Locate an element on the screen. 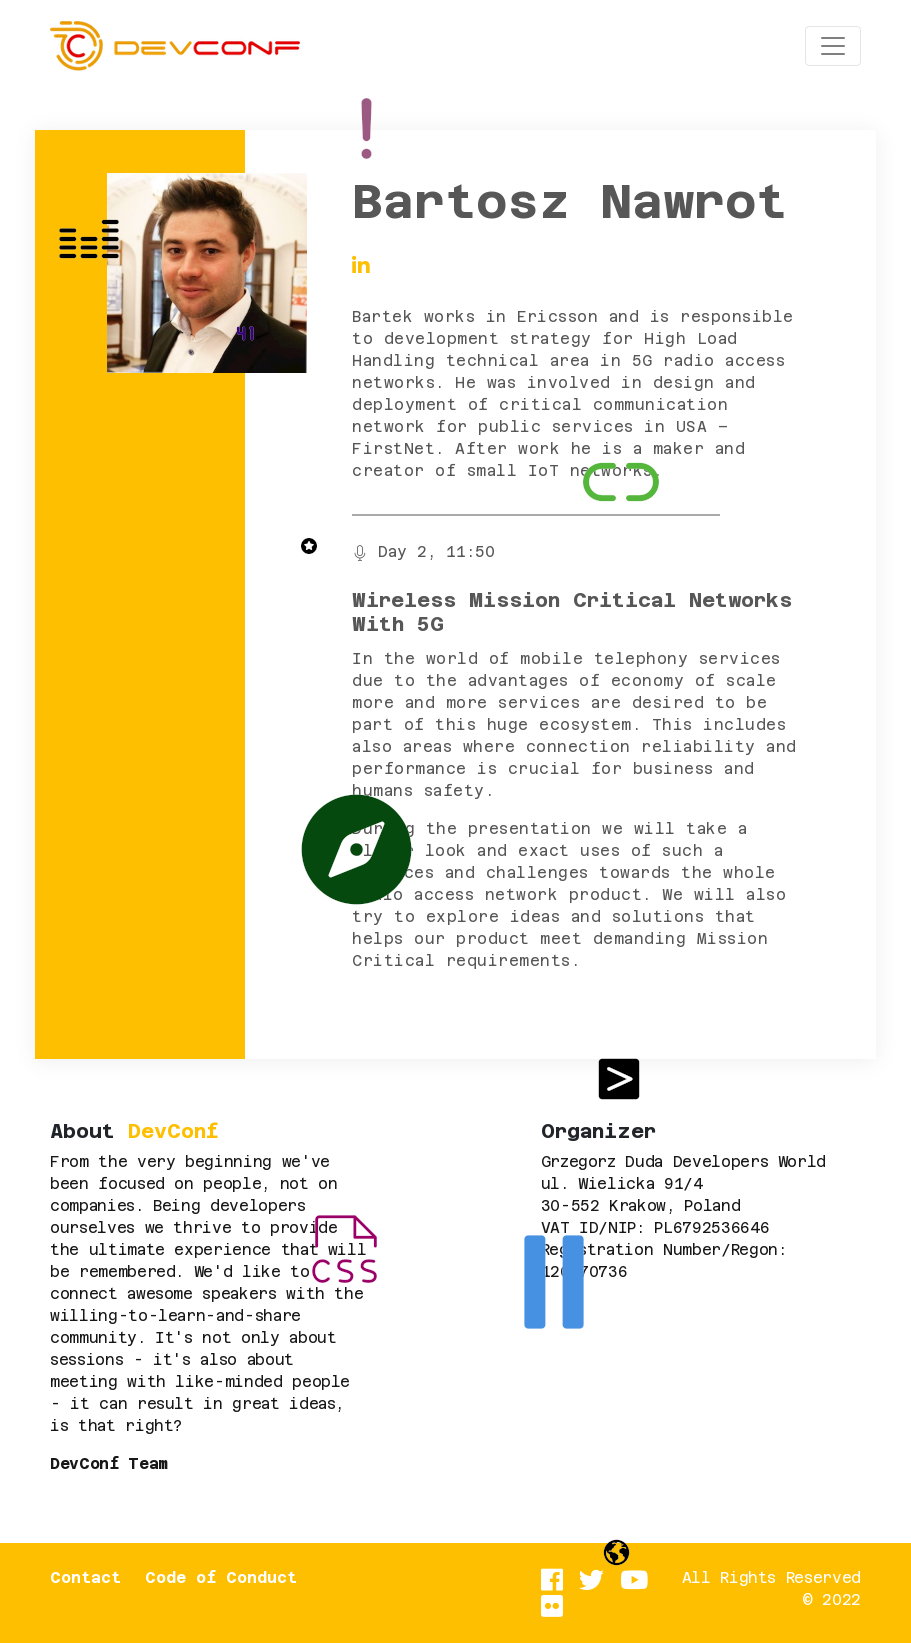 This screenshot has height=1643, width=911. star or favorite an item in your feed is located at coordinates (309, 546).